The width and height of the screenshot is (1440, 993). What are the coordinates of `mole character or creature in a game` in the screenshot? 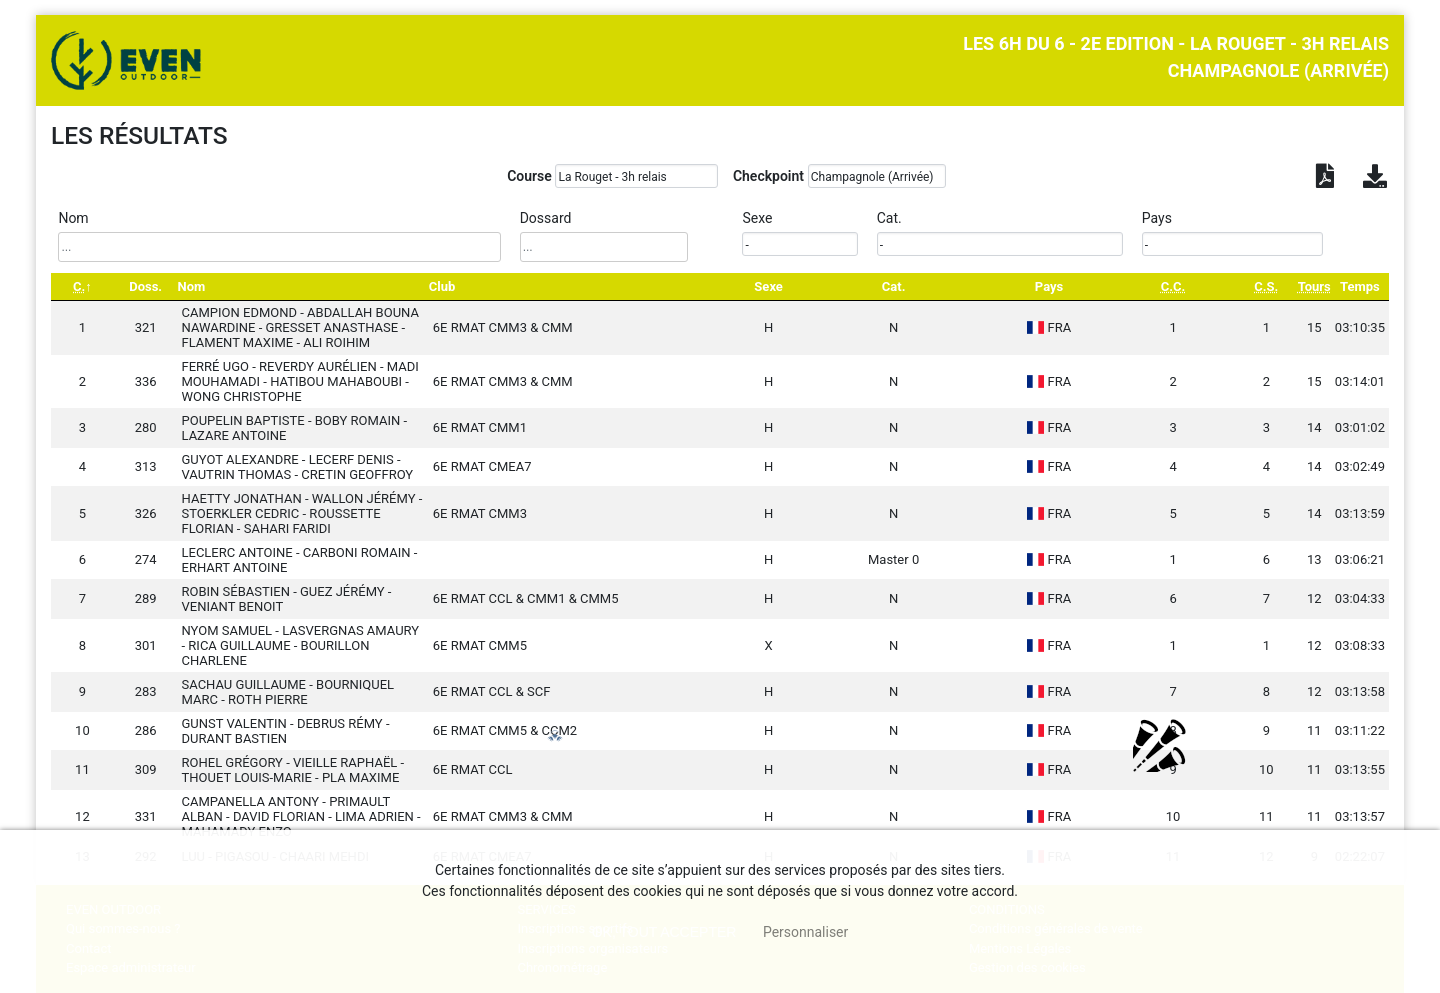 It's located at (555, 735).